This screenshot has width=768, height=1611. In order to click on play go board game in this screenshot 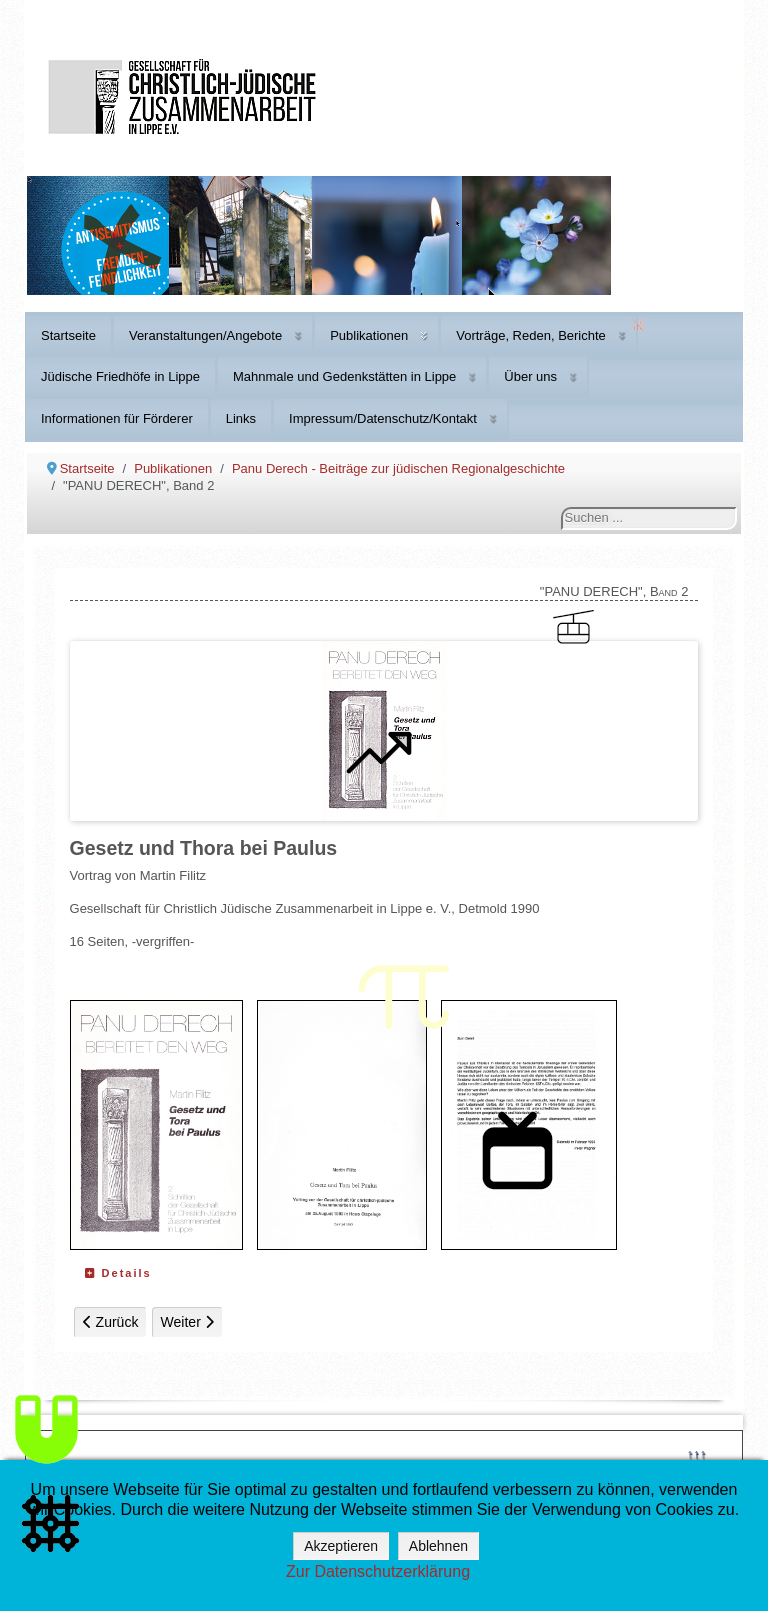, I will do `click(50, 1523)`.